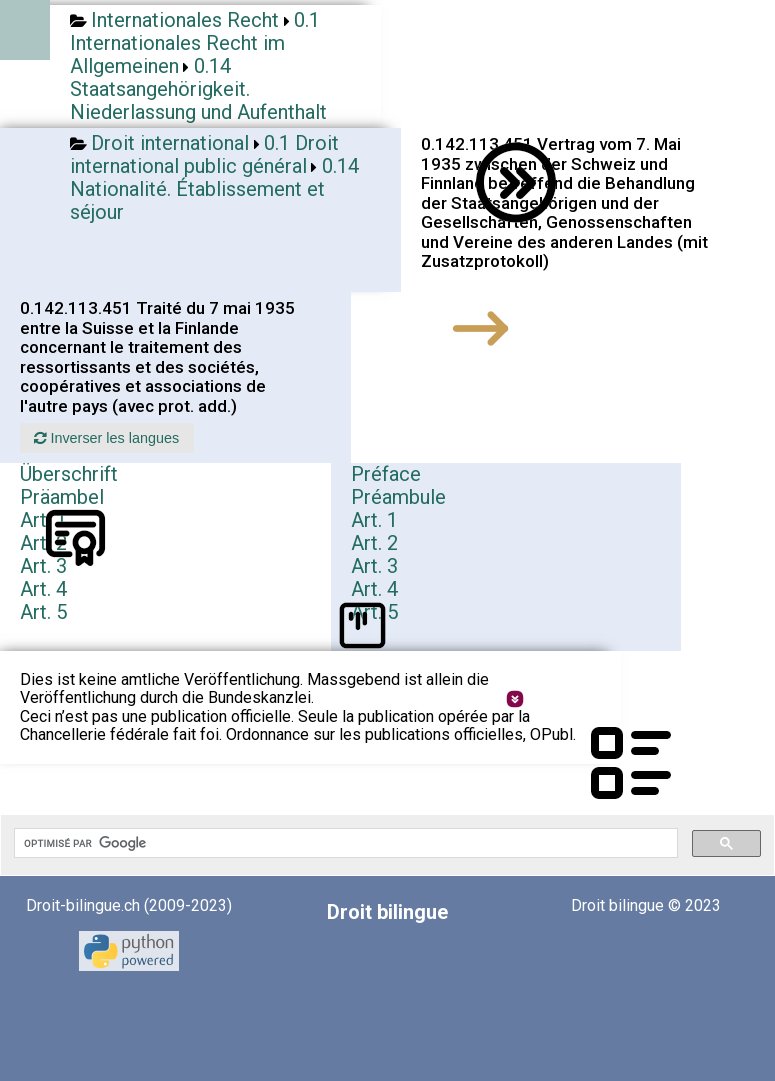 The width and height of the screenshot is (775, 1081). What do you see at coordinates (631, 763) in the screenshot?
I see `view detailed list items` at bounding box center [631, 763].